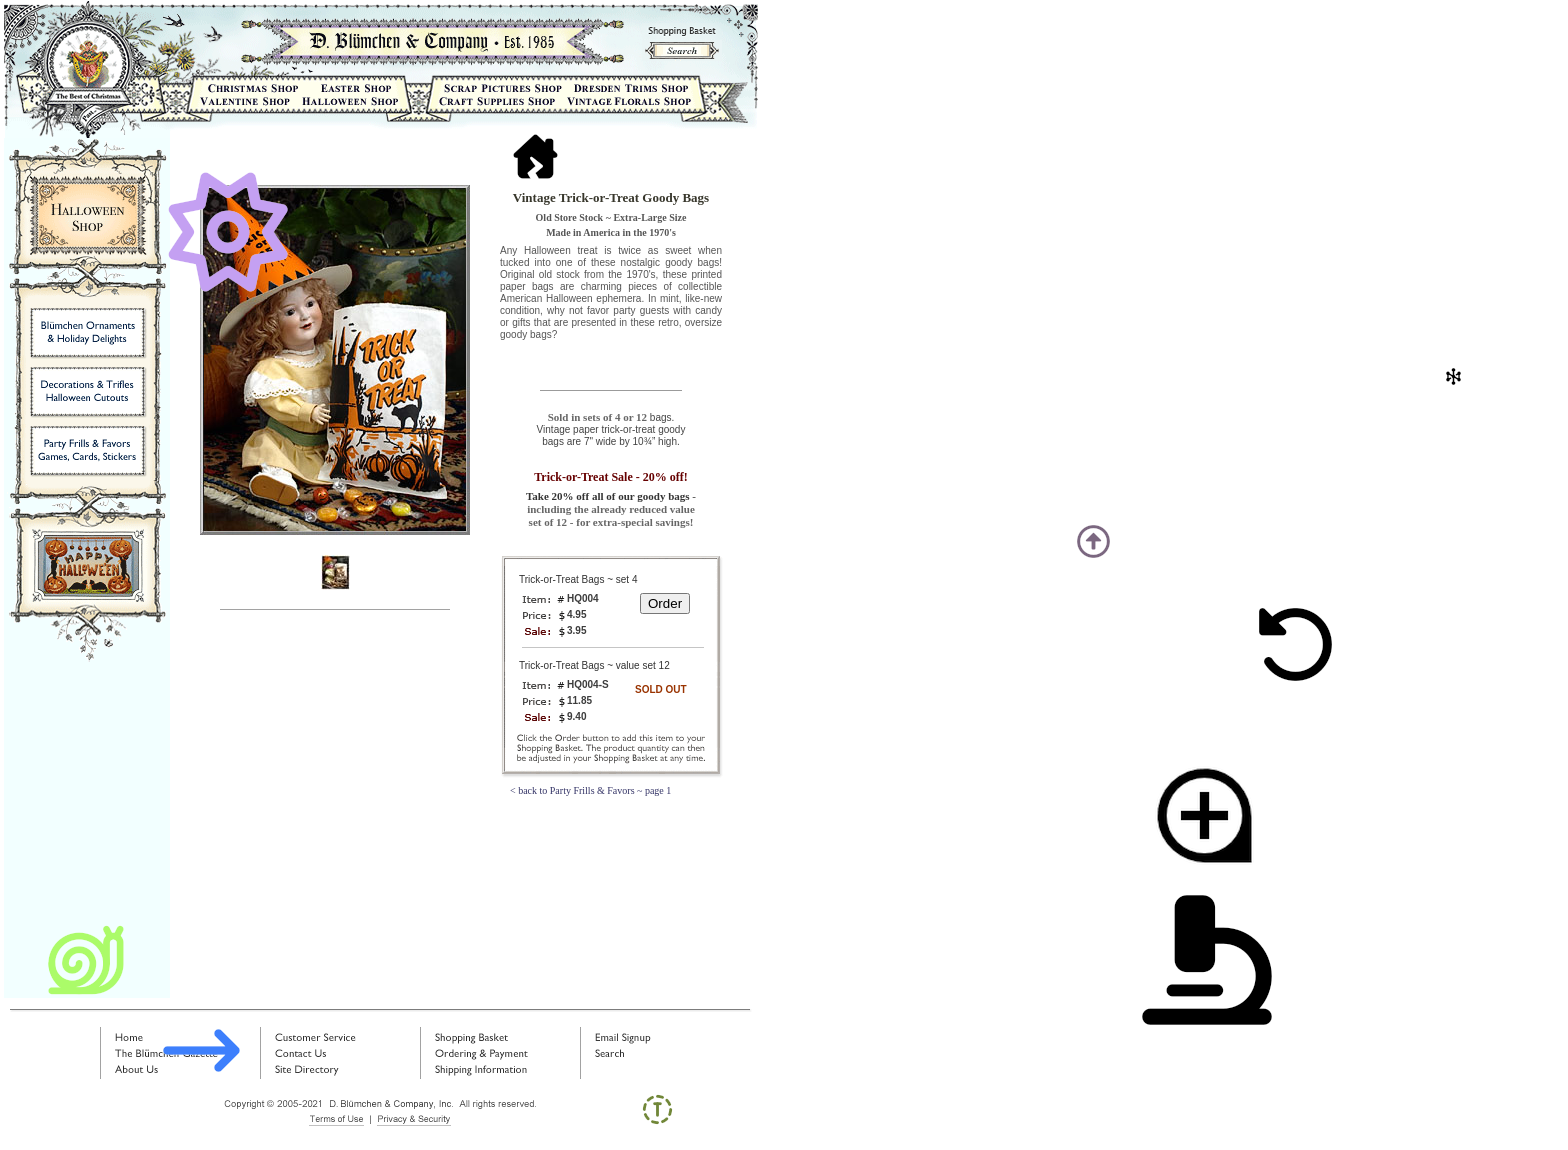  Describe the element at coordinates (1093, 541) in the screenshot. I see `scroll to top of page` at that location.